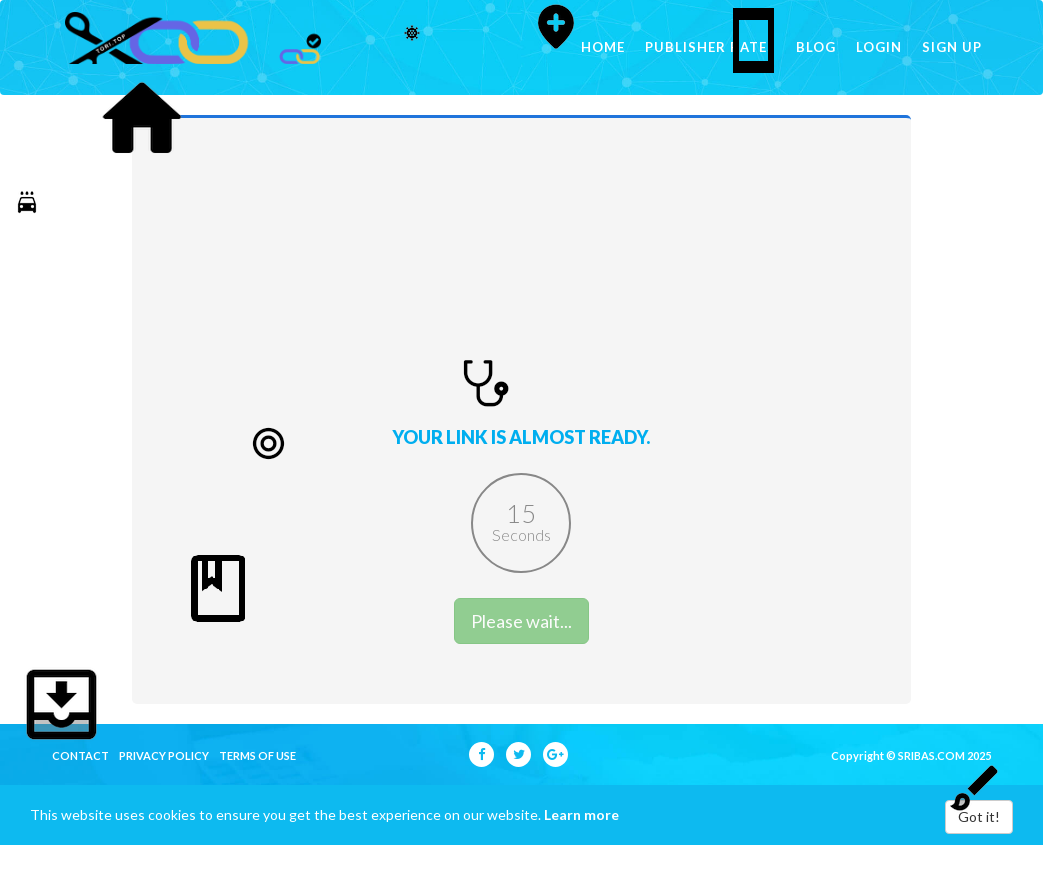 The image size is (1043, 872). I want to click on access drawing or painting tools, so click(975, 788).